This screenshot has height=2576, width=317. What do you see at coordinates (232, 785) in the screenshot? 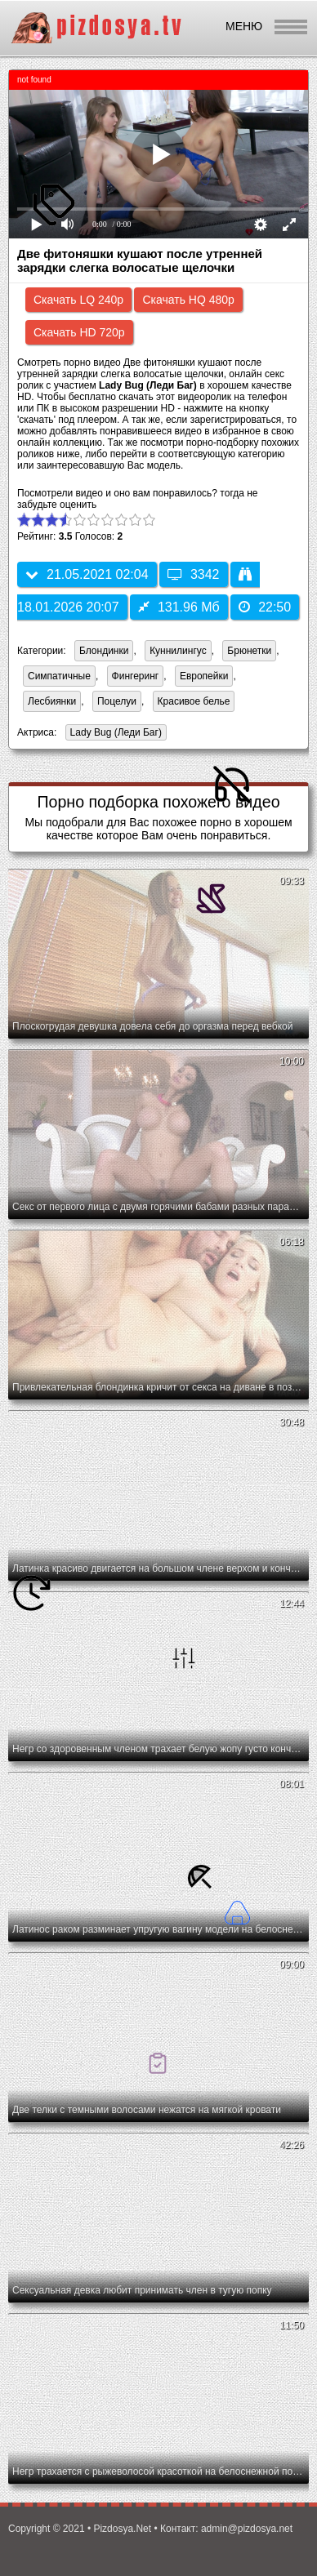
I see `mute or disable audio output` at bounding box center [232, 785].